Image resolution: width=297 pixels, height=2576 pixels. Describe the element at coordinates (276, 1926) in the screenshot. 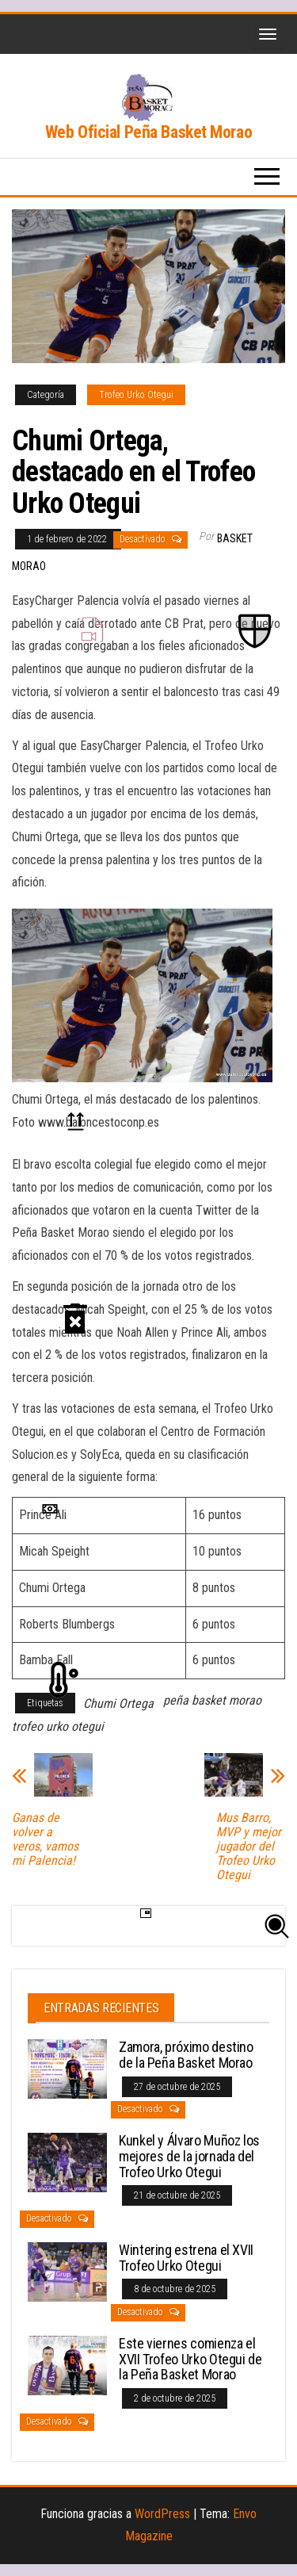

I see `search for content or items` at that location.